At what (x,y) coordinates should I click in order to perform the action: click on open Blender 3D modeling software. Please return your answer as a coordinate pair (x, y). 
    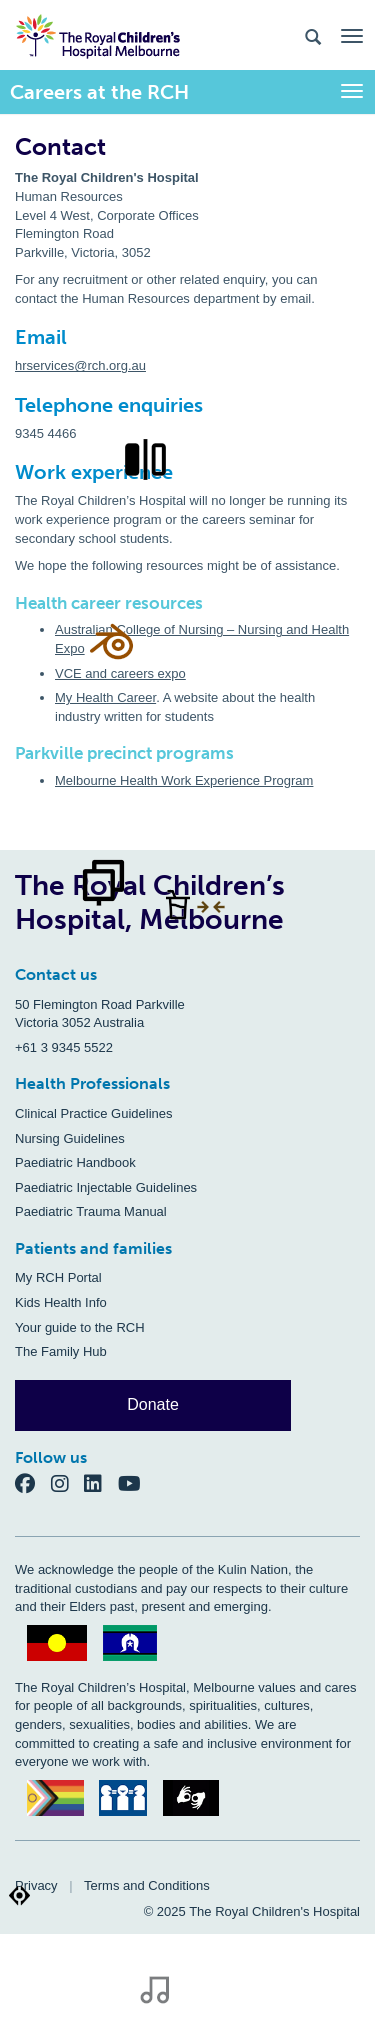
    Looking at the image, I should click on (111, 642).